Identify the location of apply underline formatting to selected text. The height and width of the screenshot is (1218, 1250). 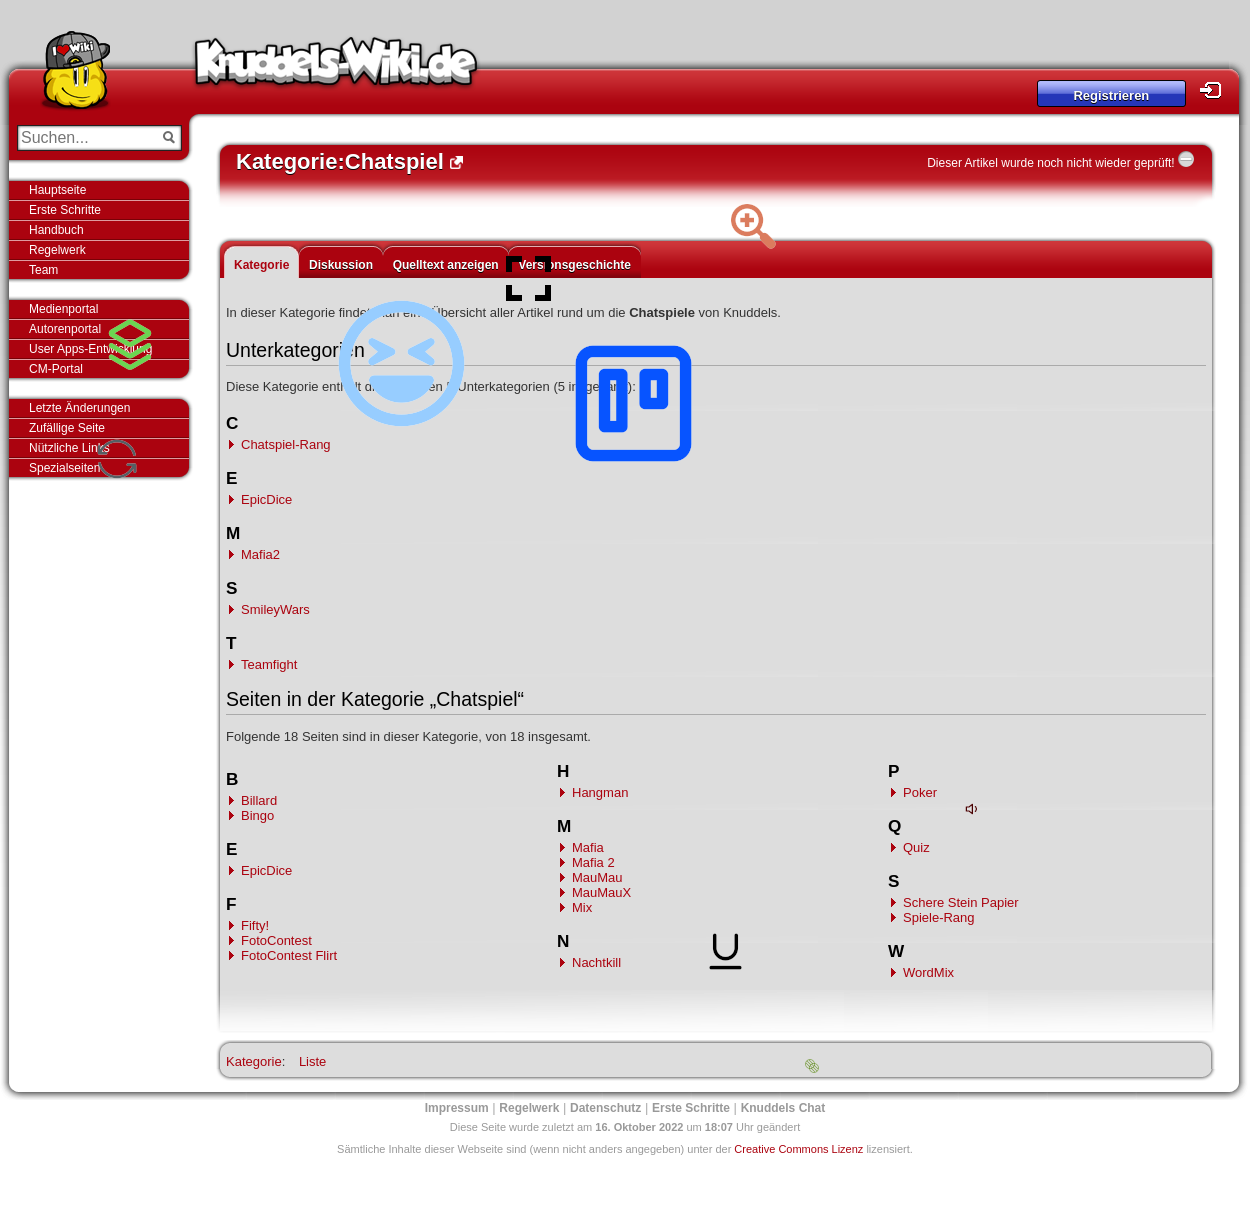
(725, 951).